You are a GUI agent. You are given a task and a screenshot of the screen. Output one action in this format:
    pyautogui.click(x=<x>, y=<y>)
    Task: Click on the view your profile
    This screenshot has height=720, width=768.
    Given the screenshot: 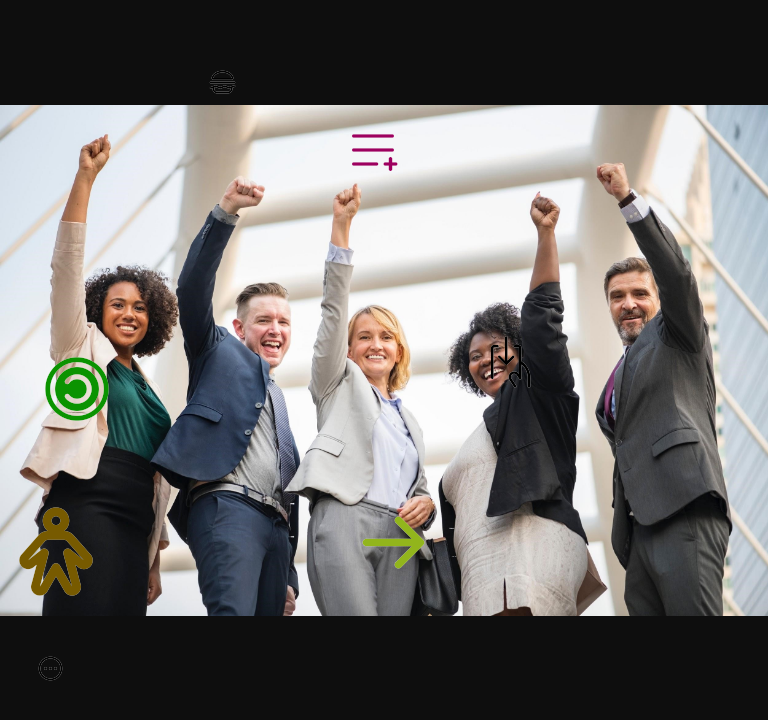 What is the action you would take?
    pyautogui.click(x=56, y=553)
    